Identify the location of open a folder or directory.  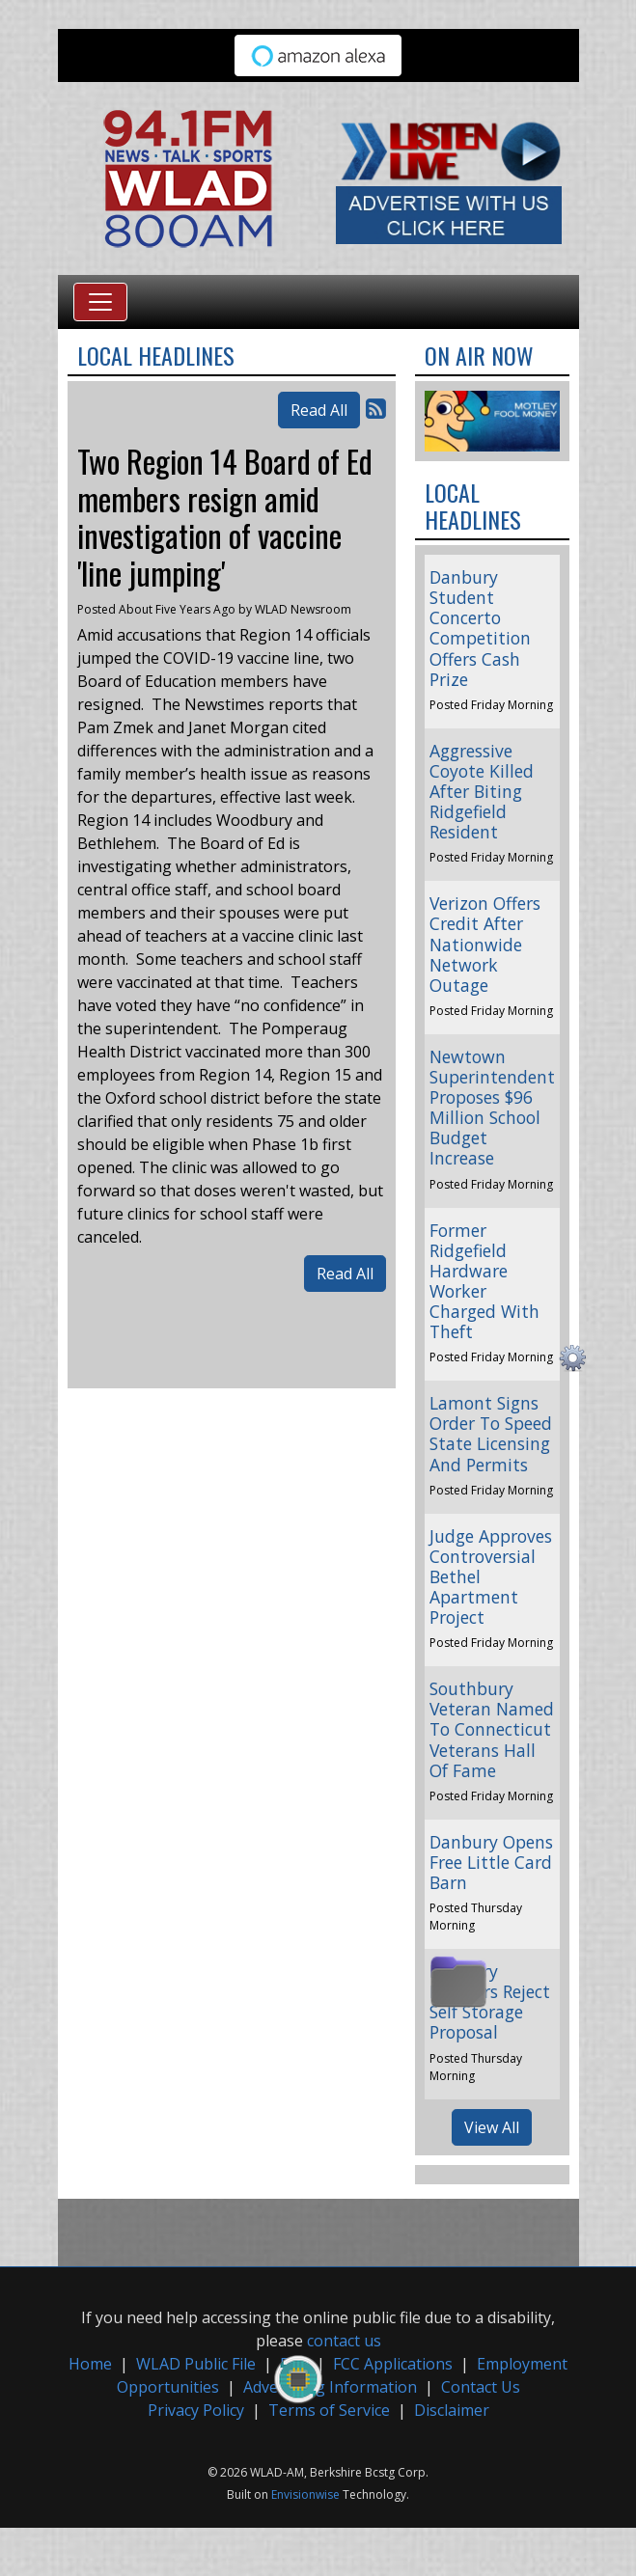
(458, 1982).